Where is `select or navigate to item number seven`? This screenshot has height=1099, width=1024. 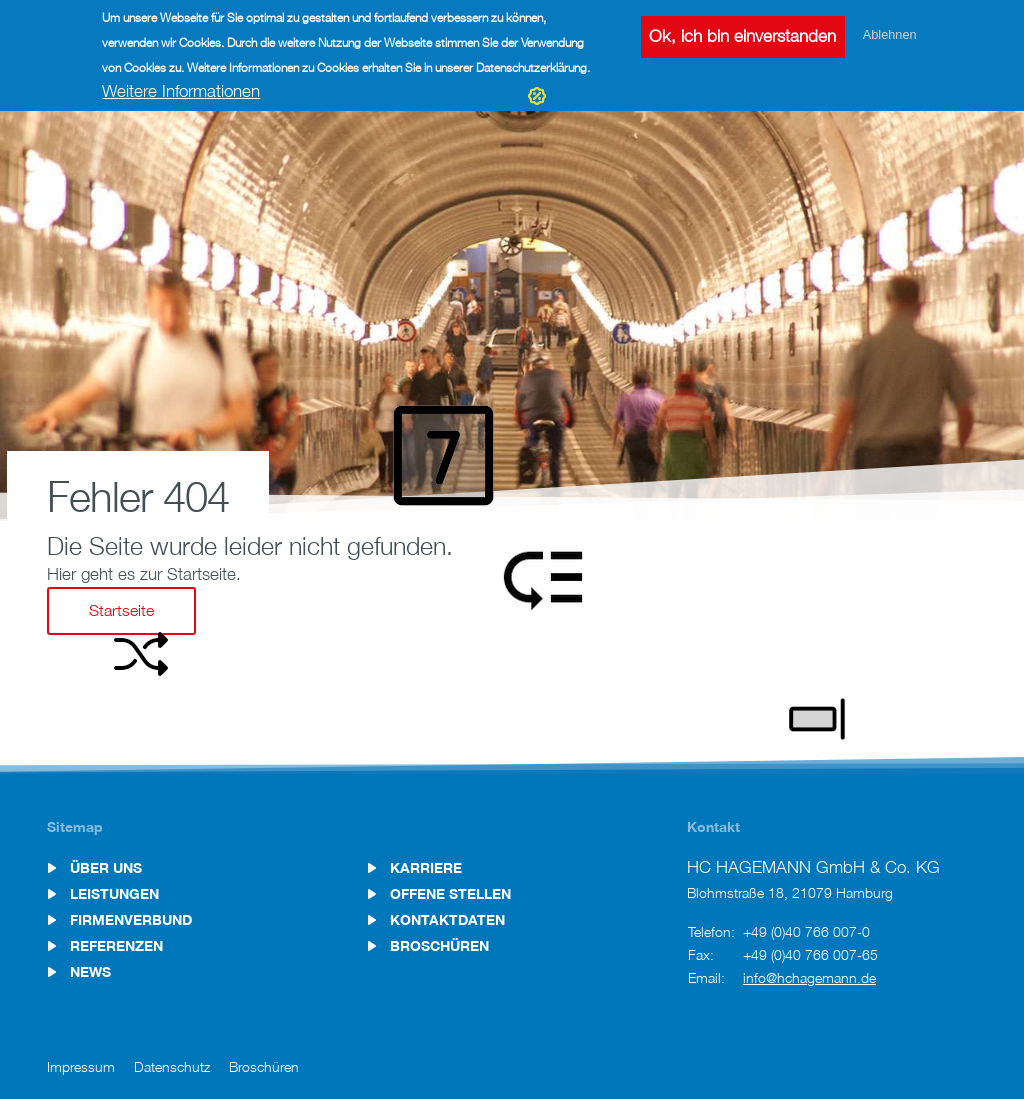 select or navigate to item number seven is located at coordinates (443, 455).